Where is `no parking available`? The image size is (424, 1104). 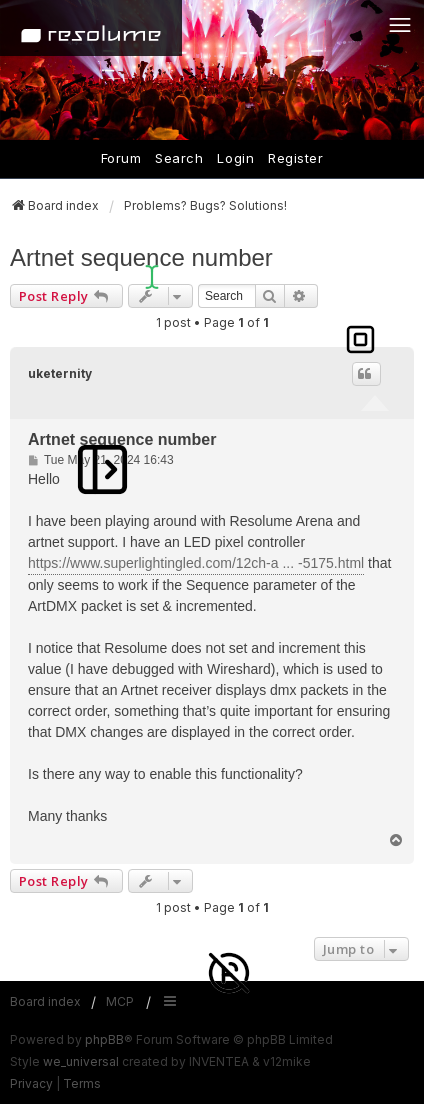 no parking available is located at coordinates (229, 973).